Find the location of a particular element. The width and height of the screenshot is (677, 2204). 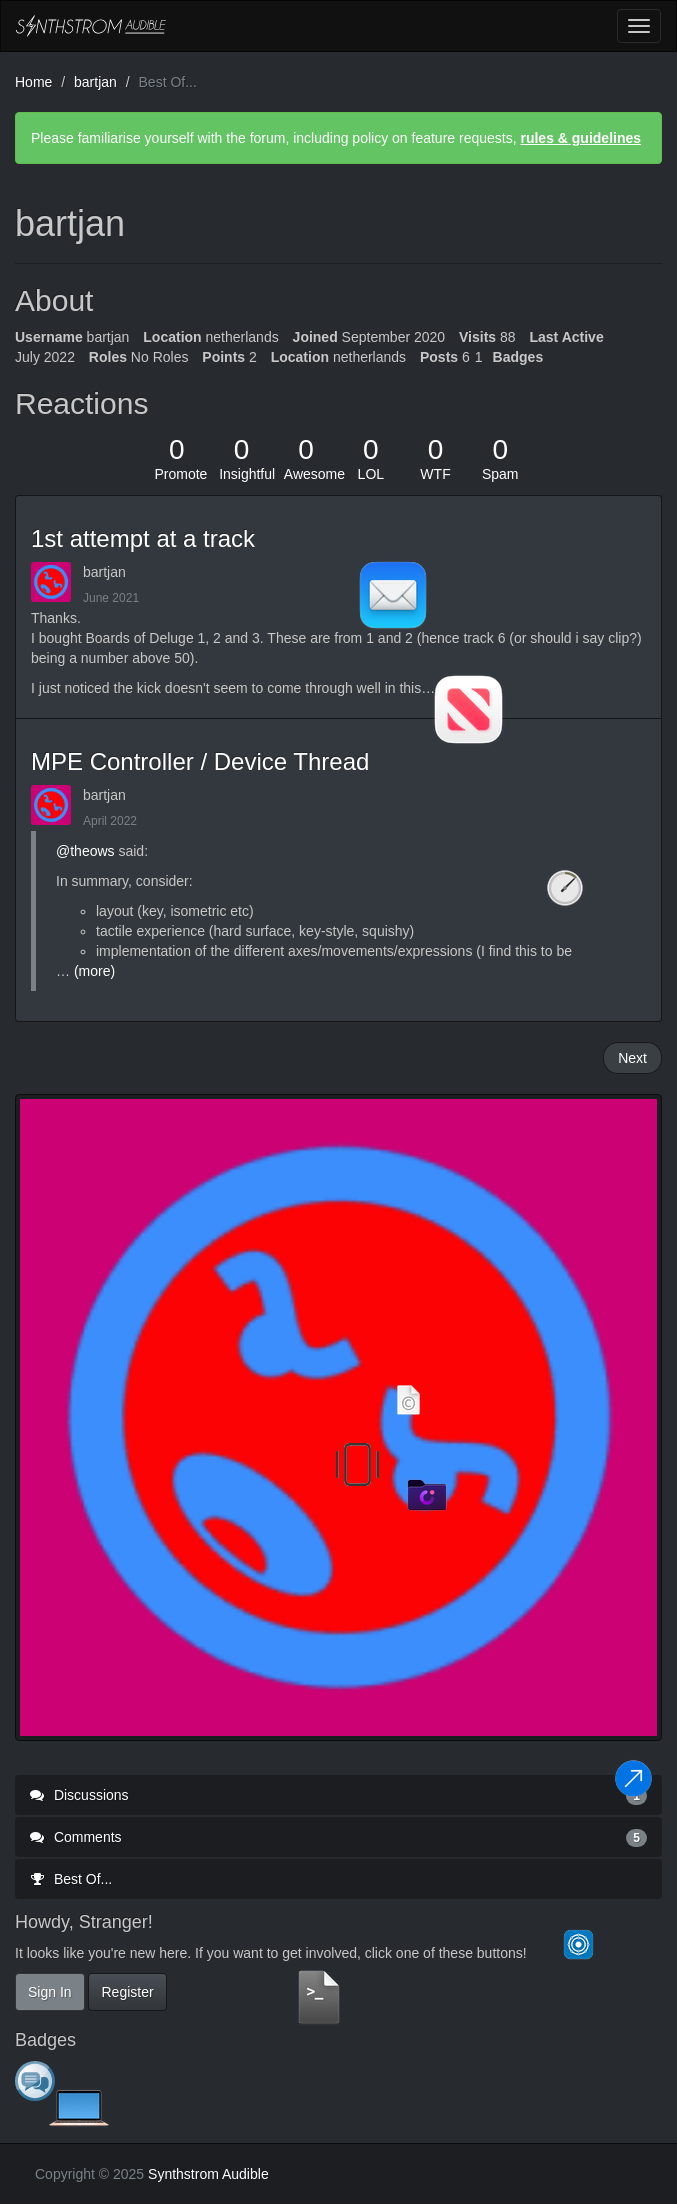

launch sysprof system profiler is located at coordinates (565, 888).